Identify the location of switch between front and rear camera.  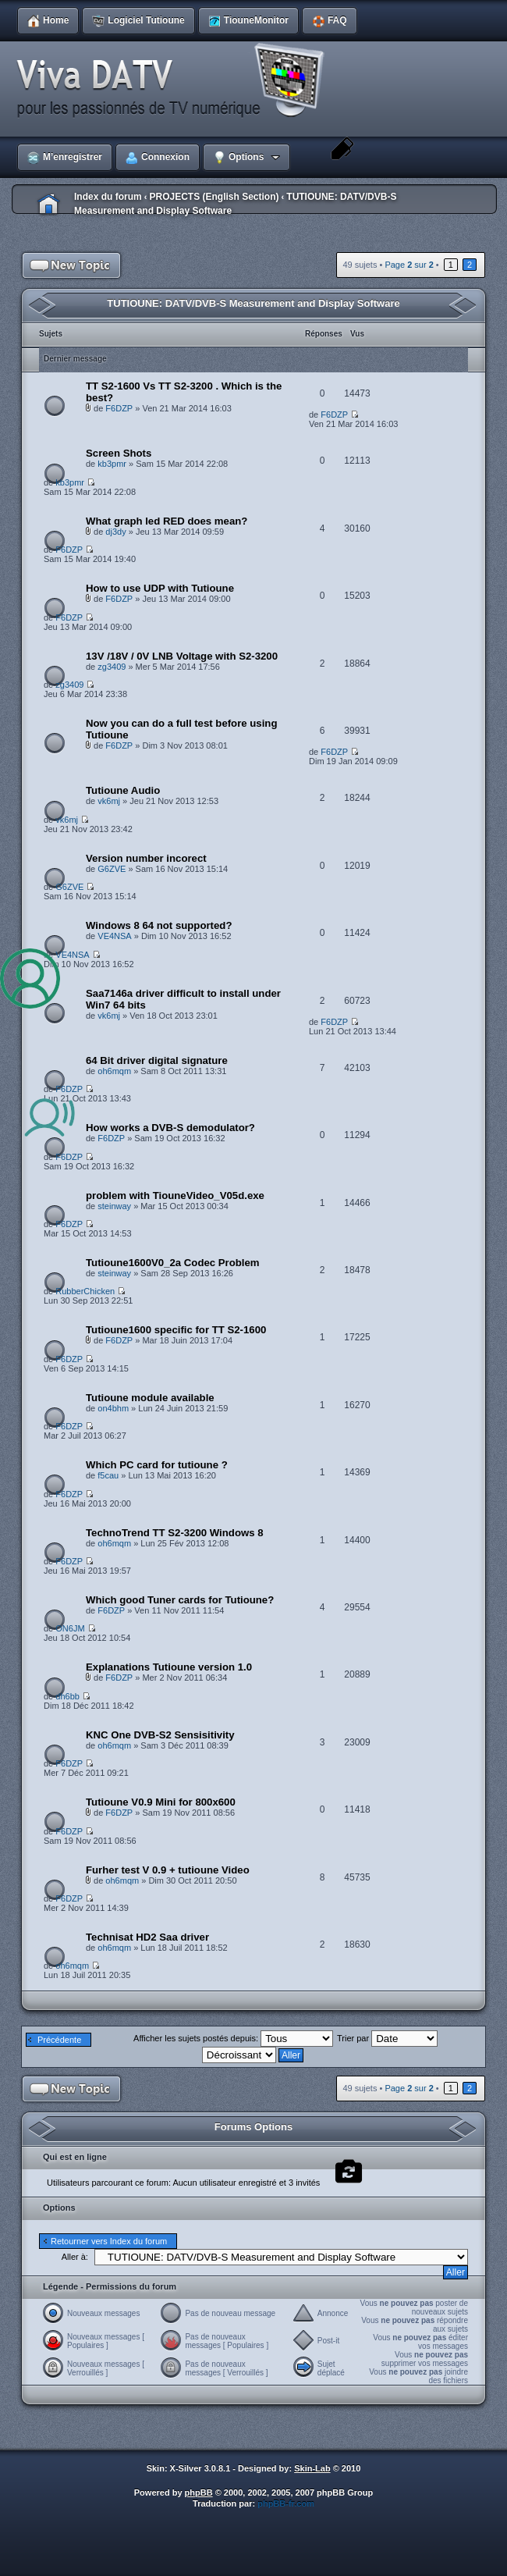
(349, 2172).